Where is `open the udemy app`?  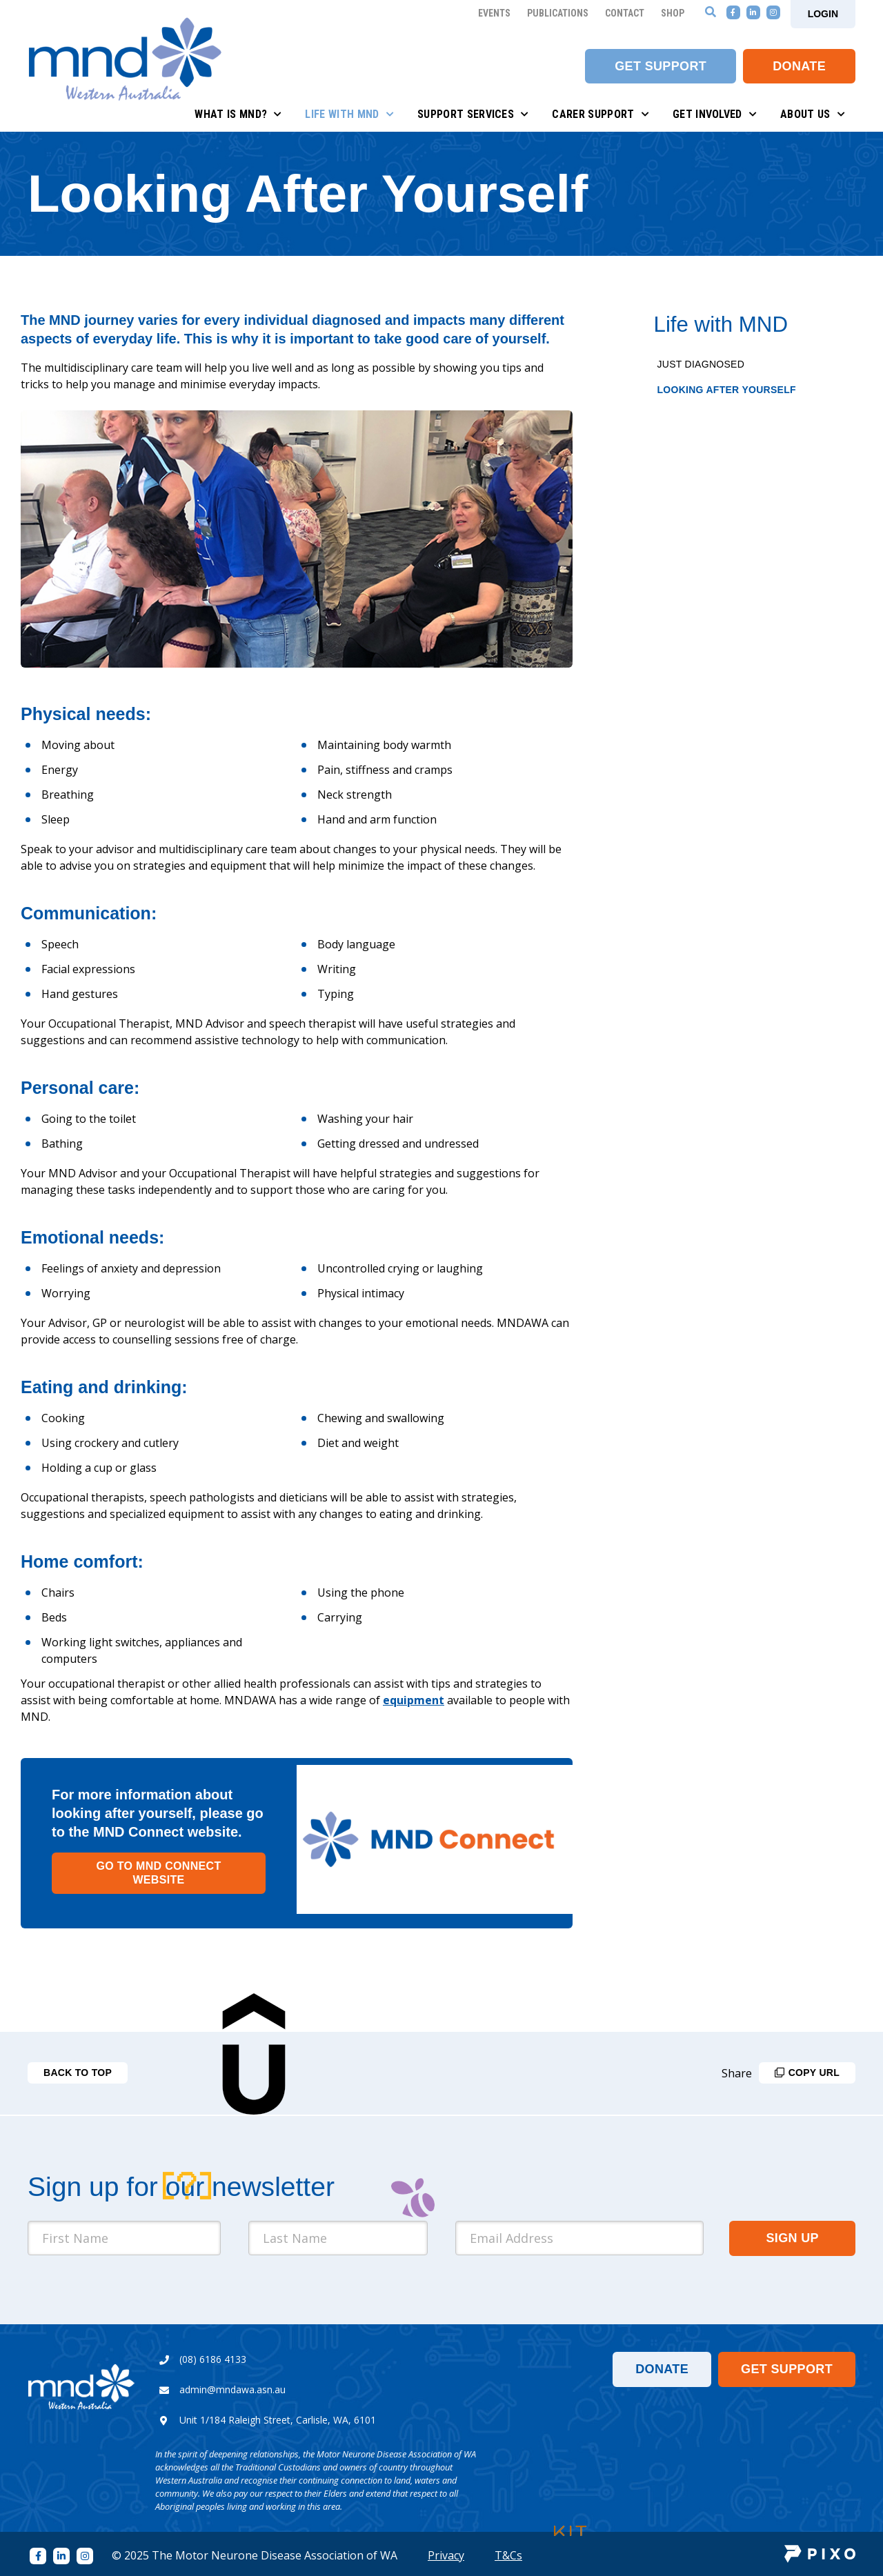 open the udemy app is located at coordinates (254, 2054).